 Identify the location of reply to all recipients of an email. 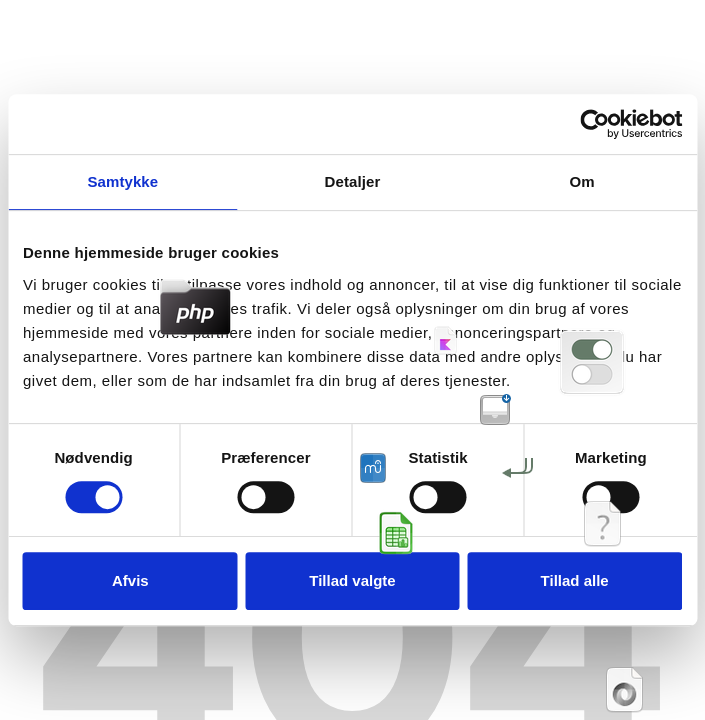
(517, 466).